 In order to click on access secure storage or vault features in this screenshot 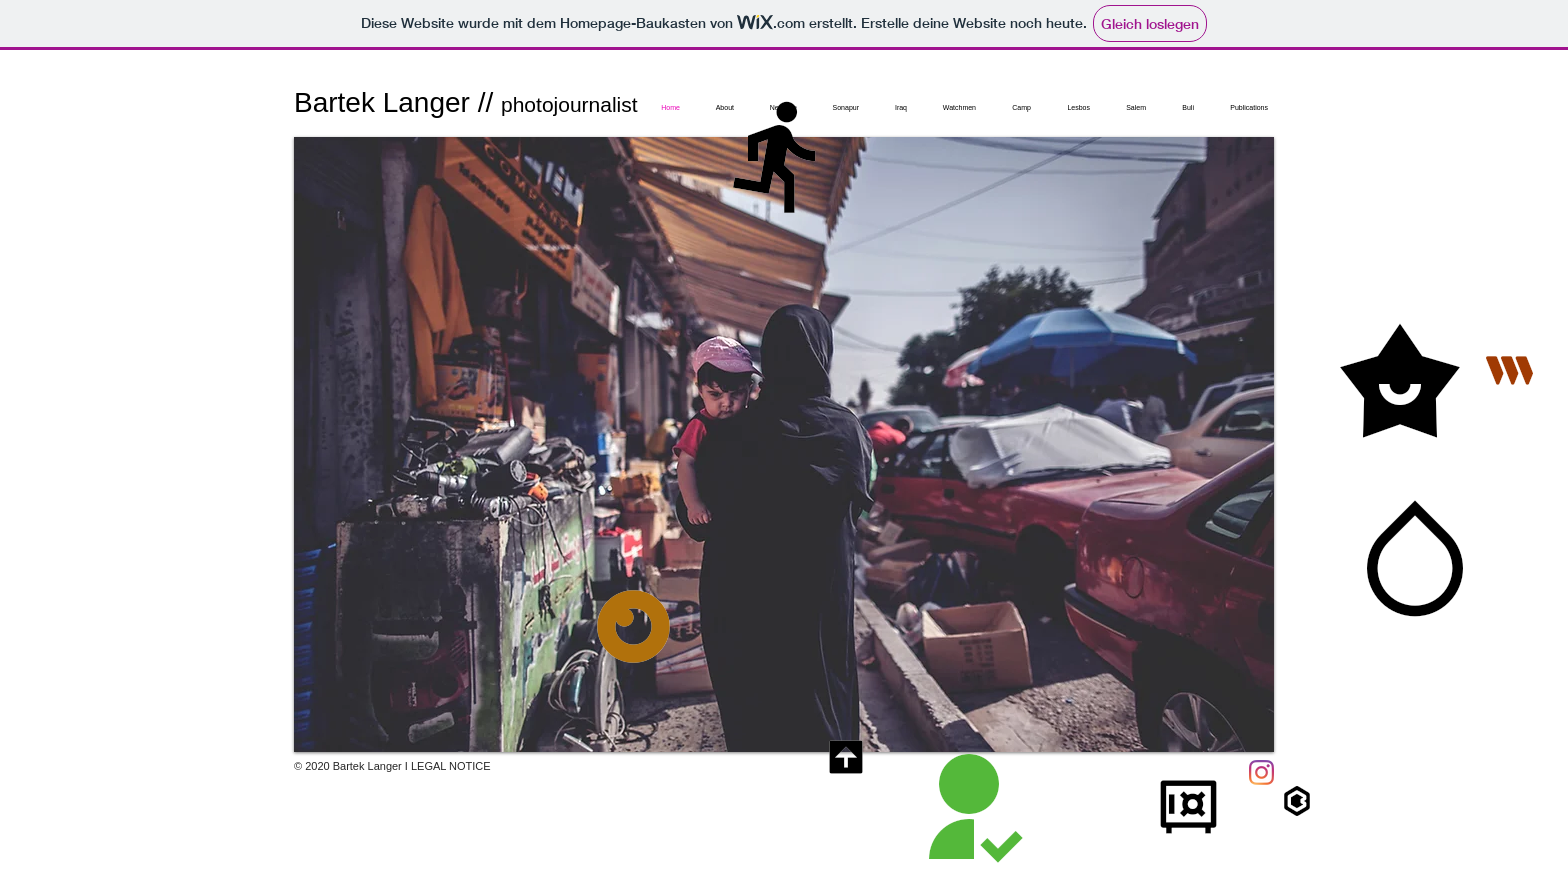, I will do `click(1188, 805)`.